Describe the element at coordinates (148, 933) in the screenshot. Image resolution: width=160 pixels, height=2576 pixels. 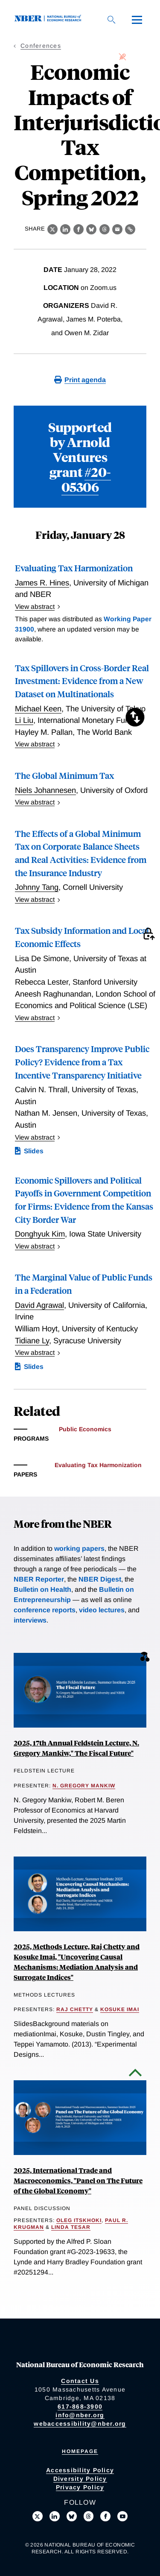
I see `upload or sync secured data` at that location.